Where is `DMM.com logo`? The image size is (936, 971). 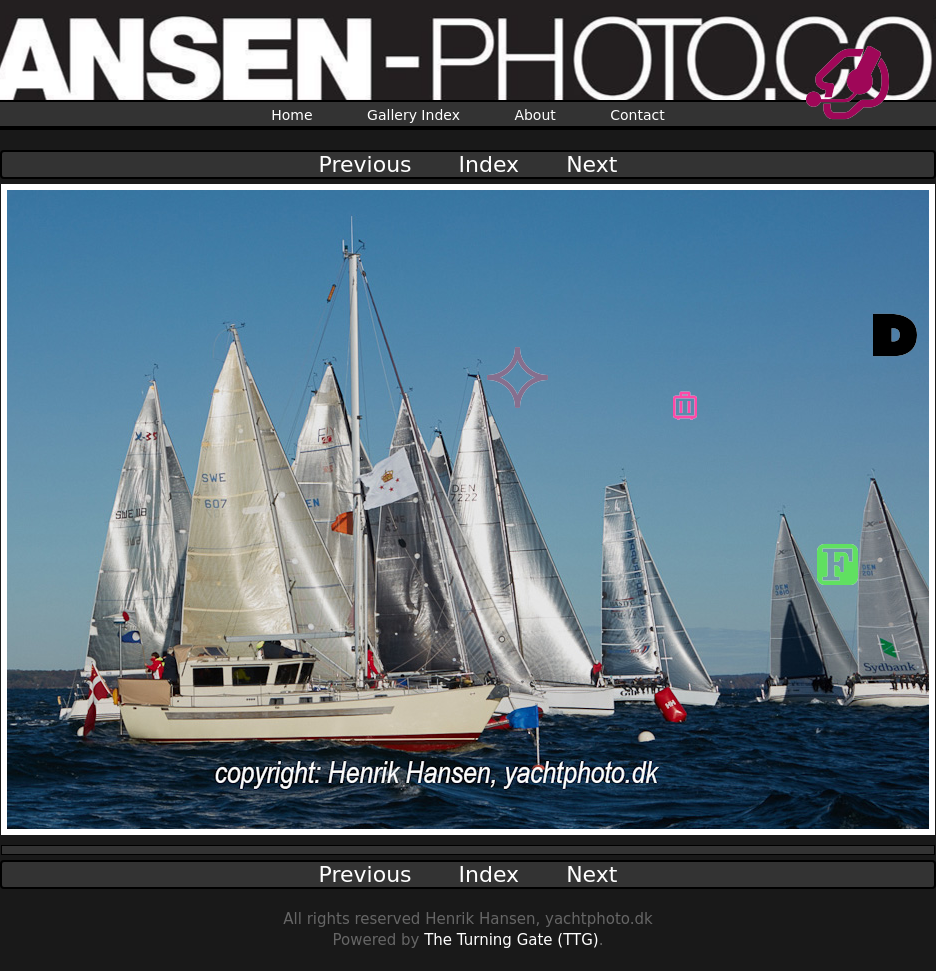
DMM.com logo is located at coordinates (895, 335).